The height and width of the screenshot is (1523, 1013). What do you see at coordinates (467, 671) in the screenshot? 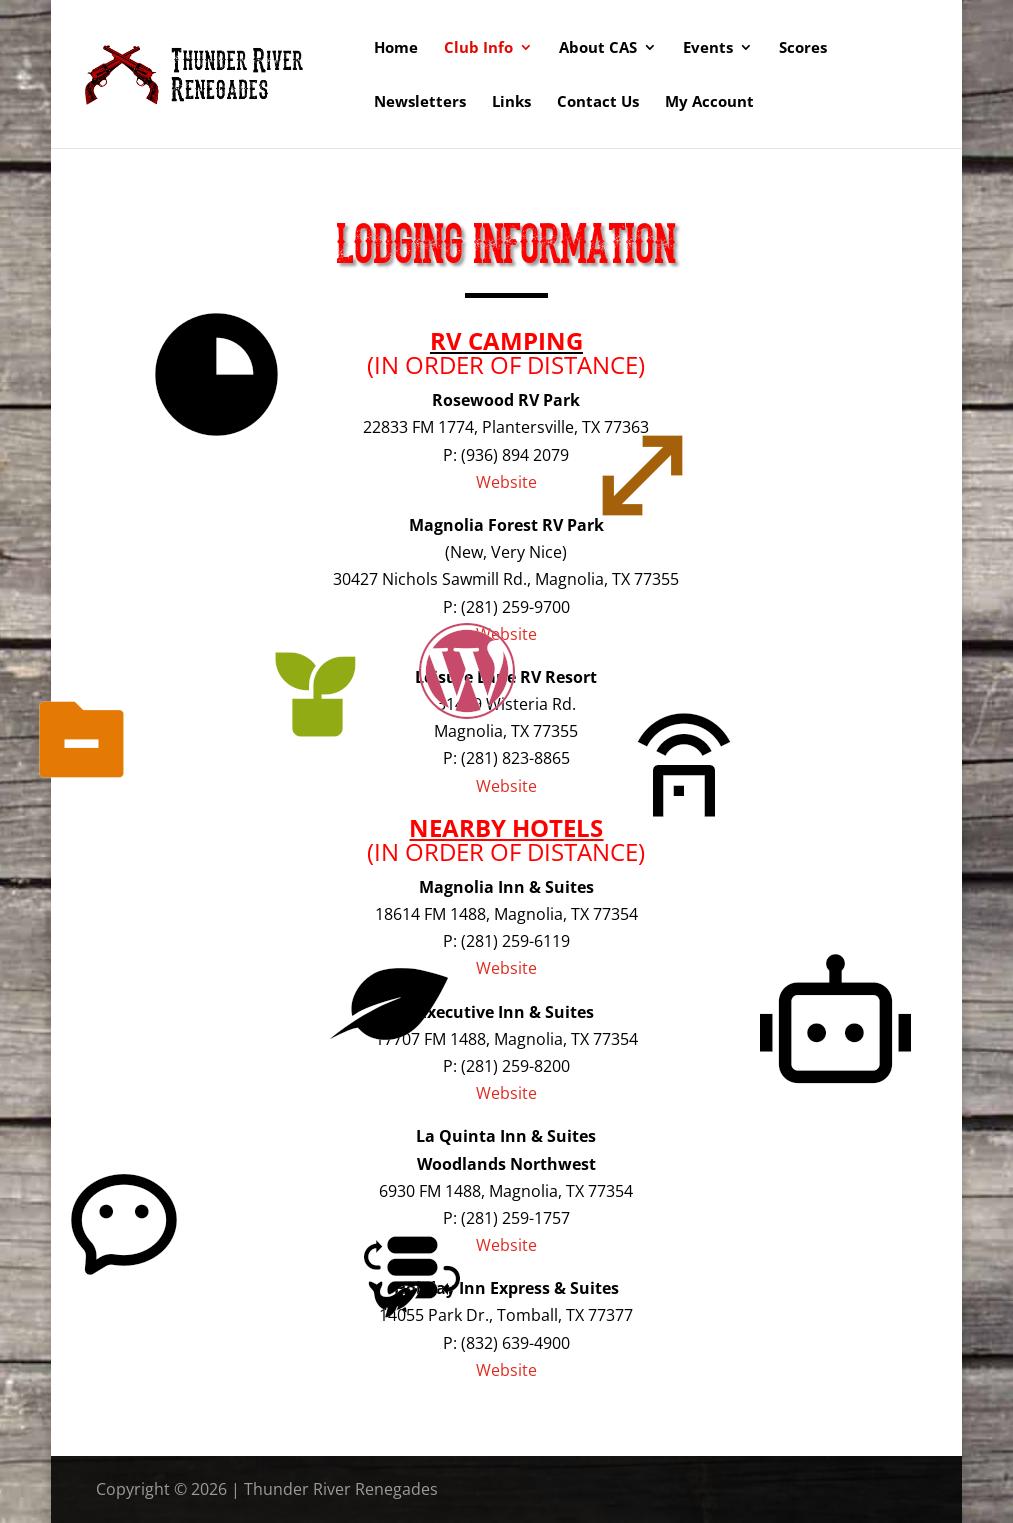
I see `wordpress logo` at bounding box center [467, 671].